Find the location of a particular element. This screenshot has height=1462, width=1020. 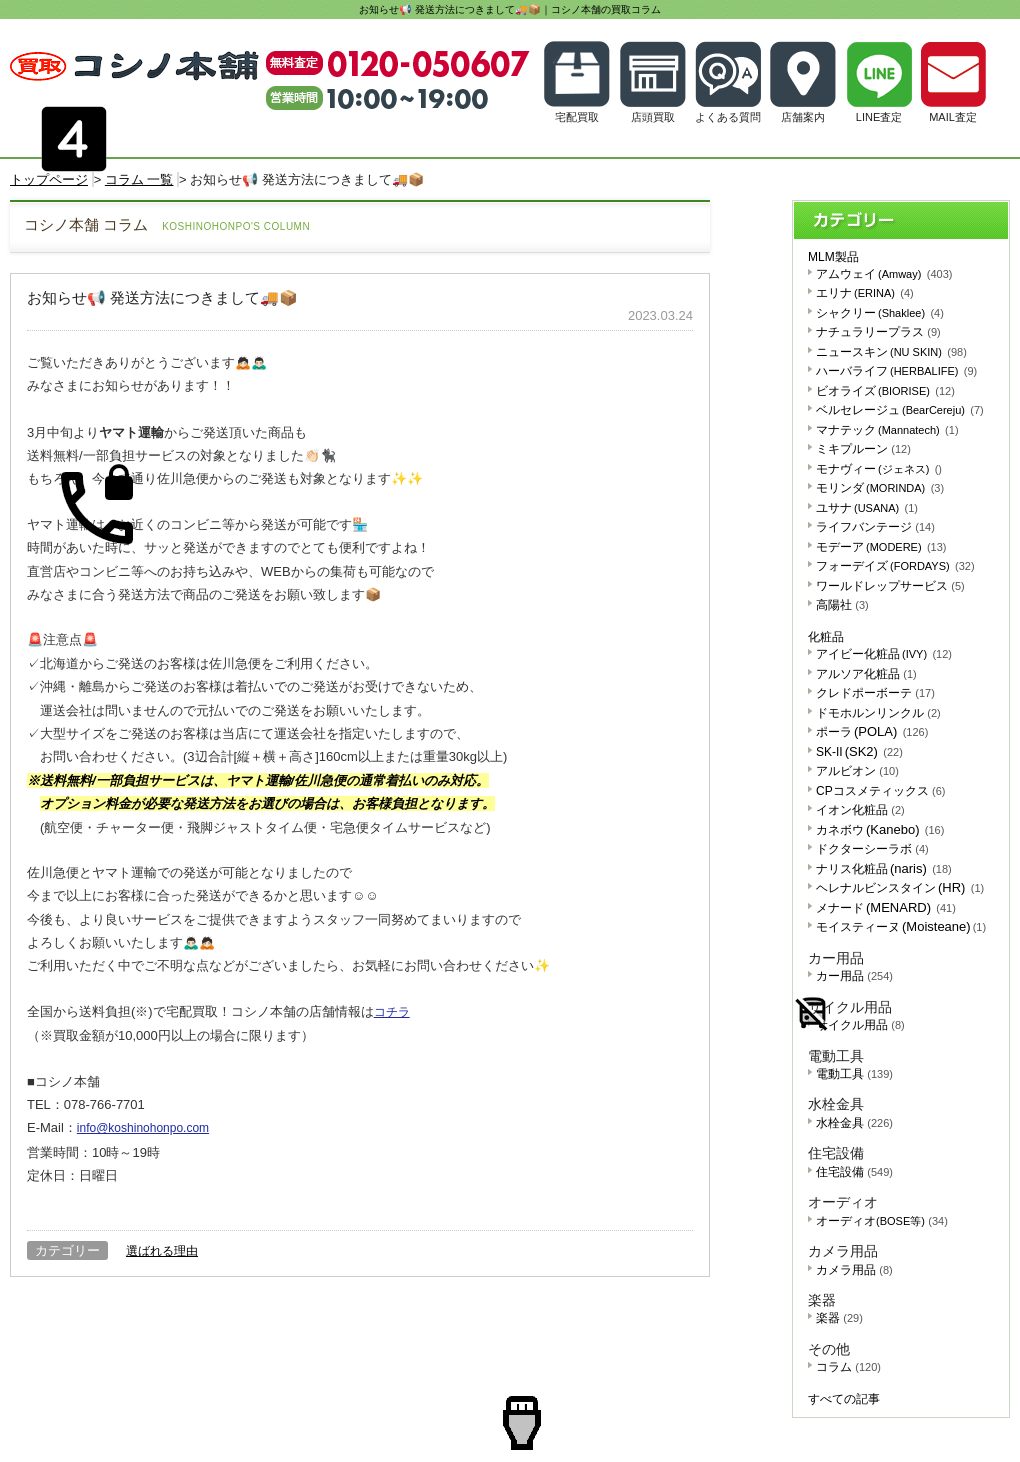

indicates transfers are not available at this stop is located at coordinates (812, 1013).